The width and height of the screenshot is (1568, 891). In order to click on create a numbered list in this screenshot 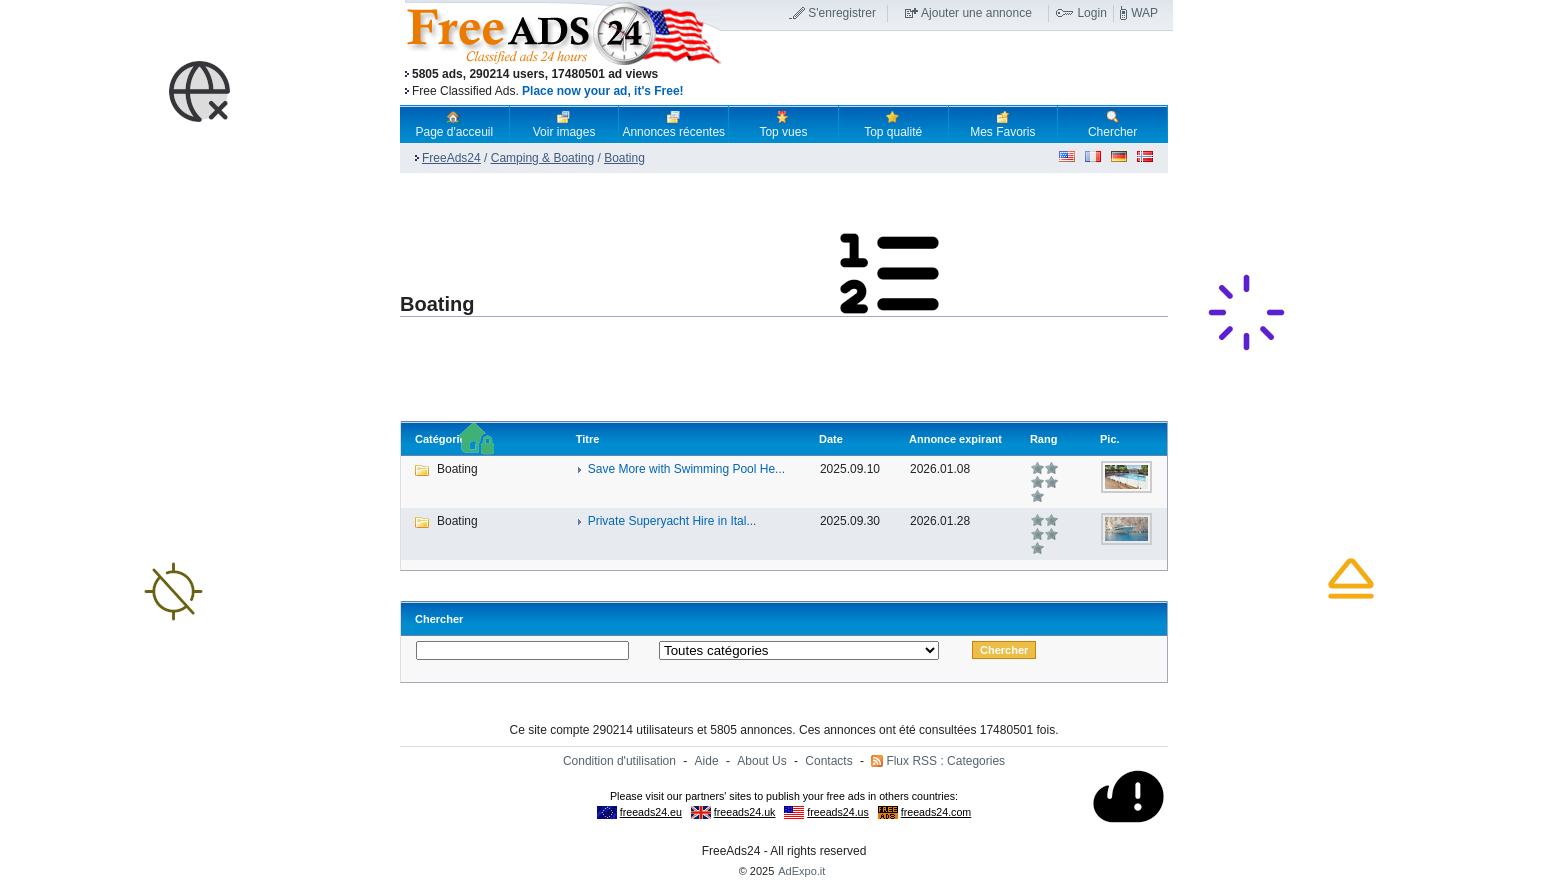, I will do `click(889, 273)`.